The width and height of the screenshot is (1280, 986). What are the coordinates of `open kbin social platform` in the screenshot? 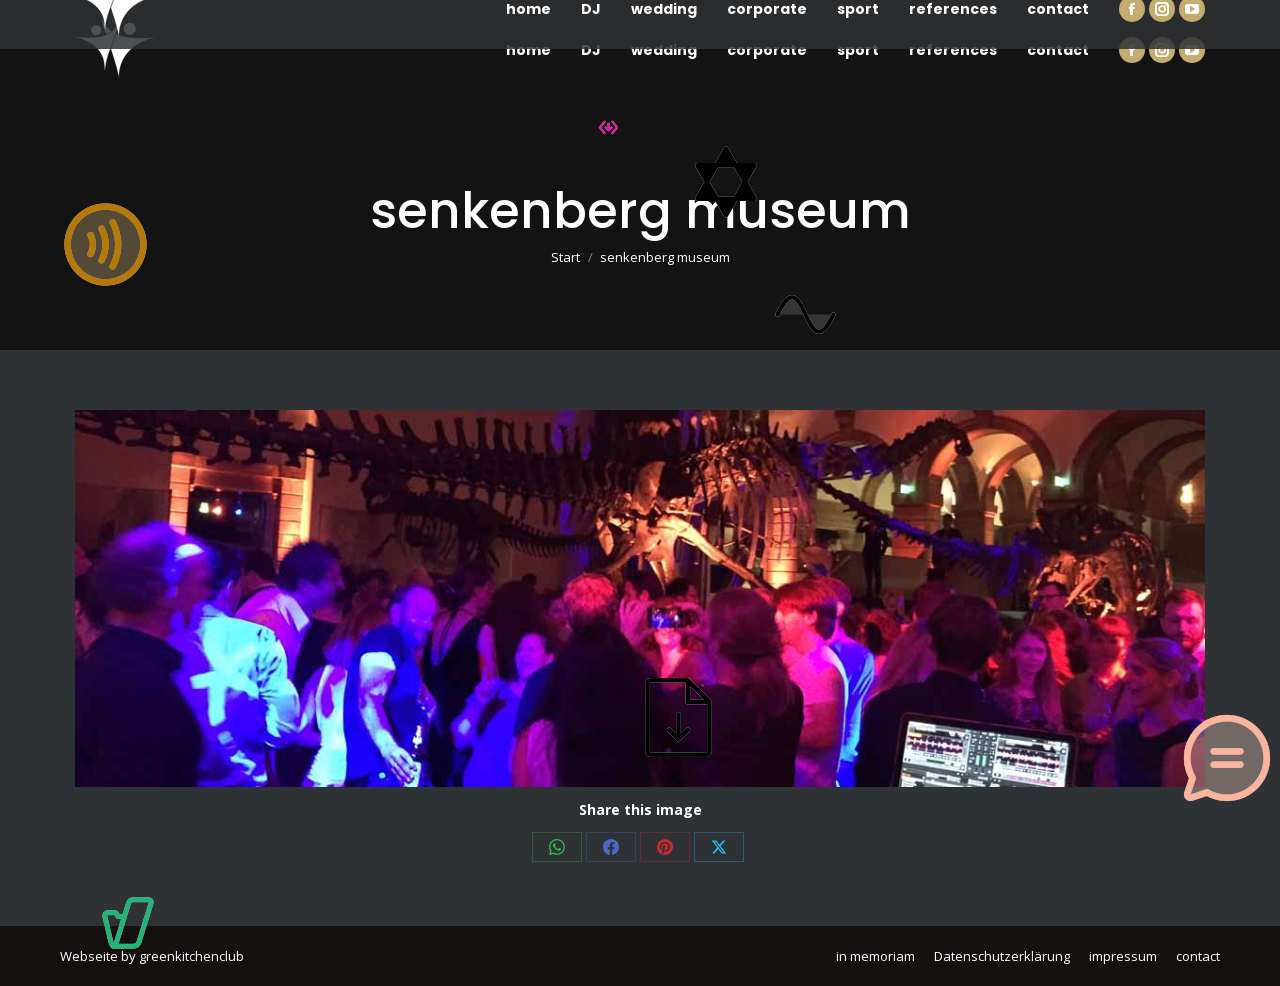 It's located at (128, 923).